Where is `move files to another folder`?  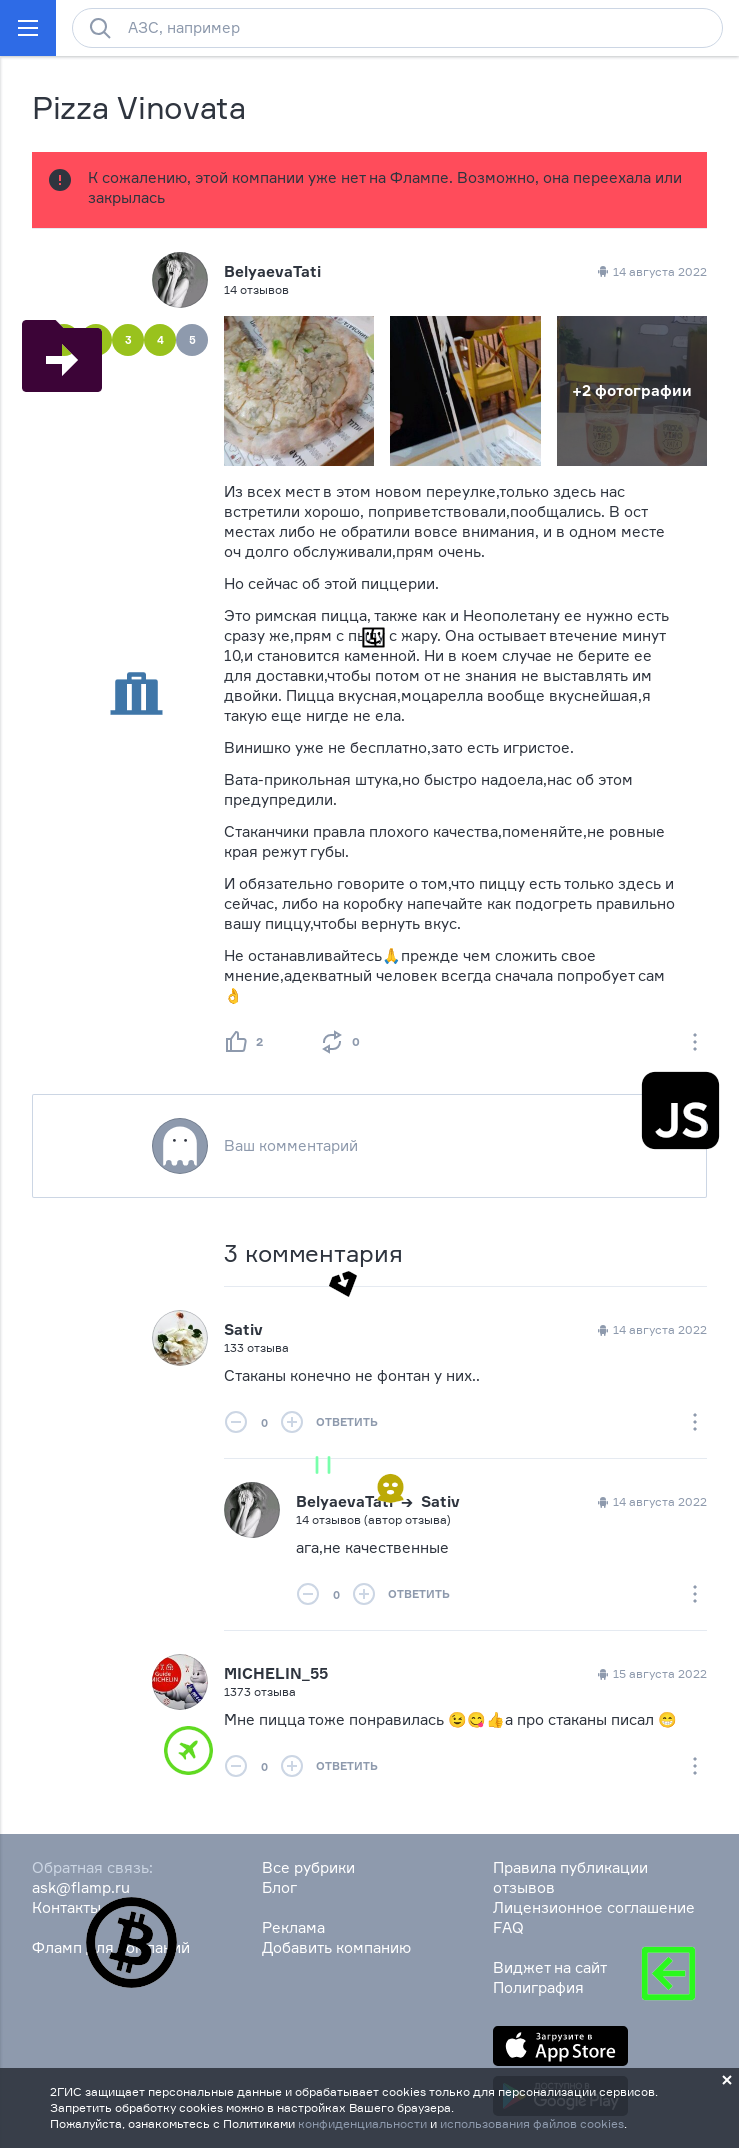 move files to another folder is located at coordinates (62, 356).